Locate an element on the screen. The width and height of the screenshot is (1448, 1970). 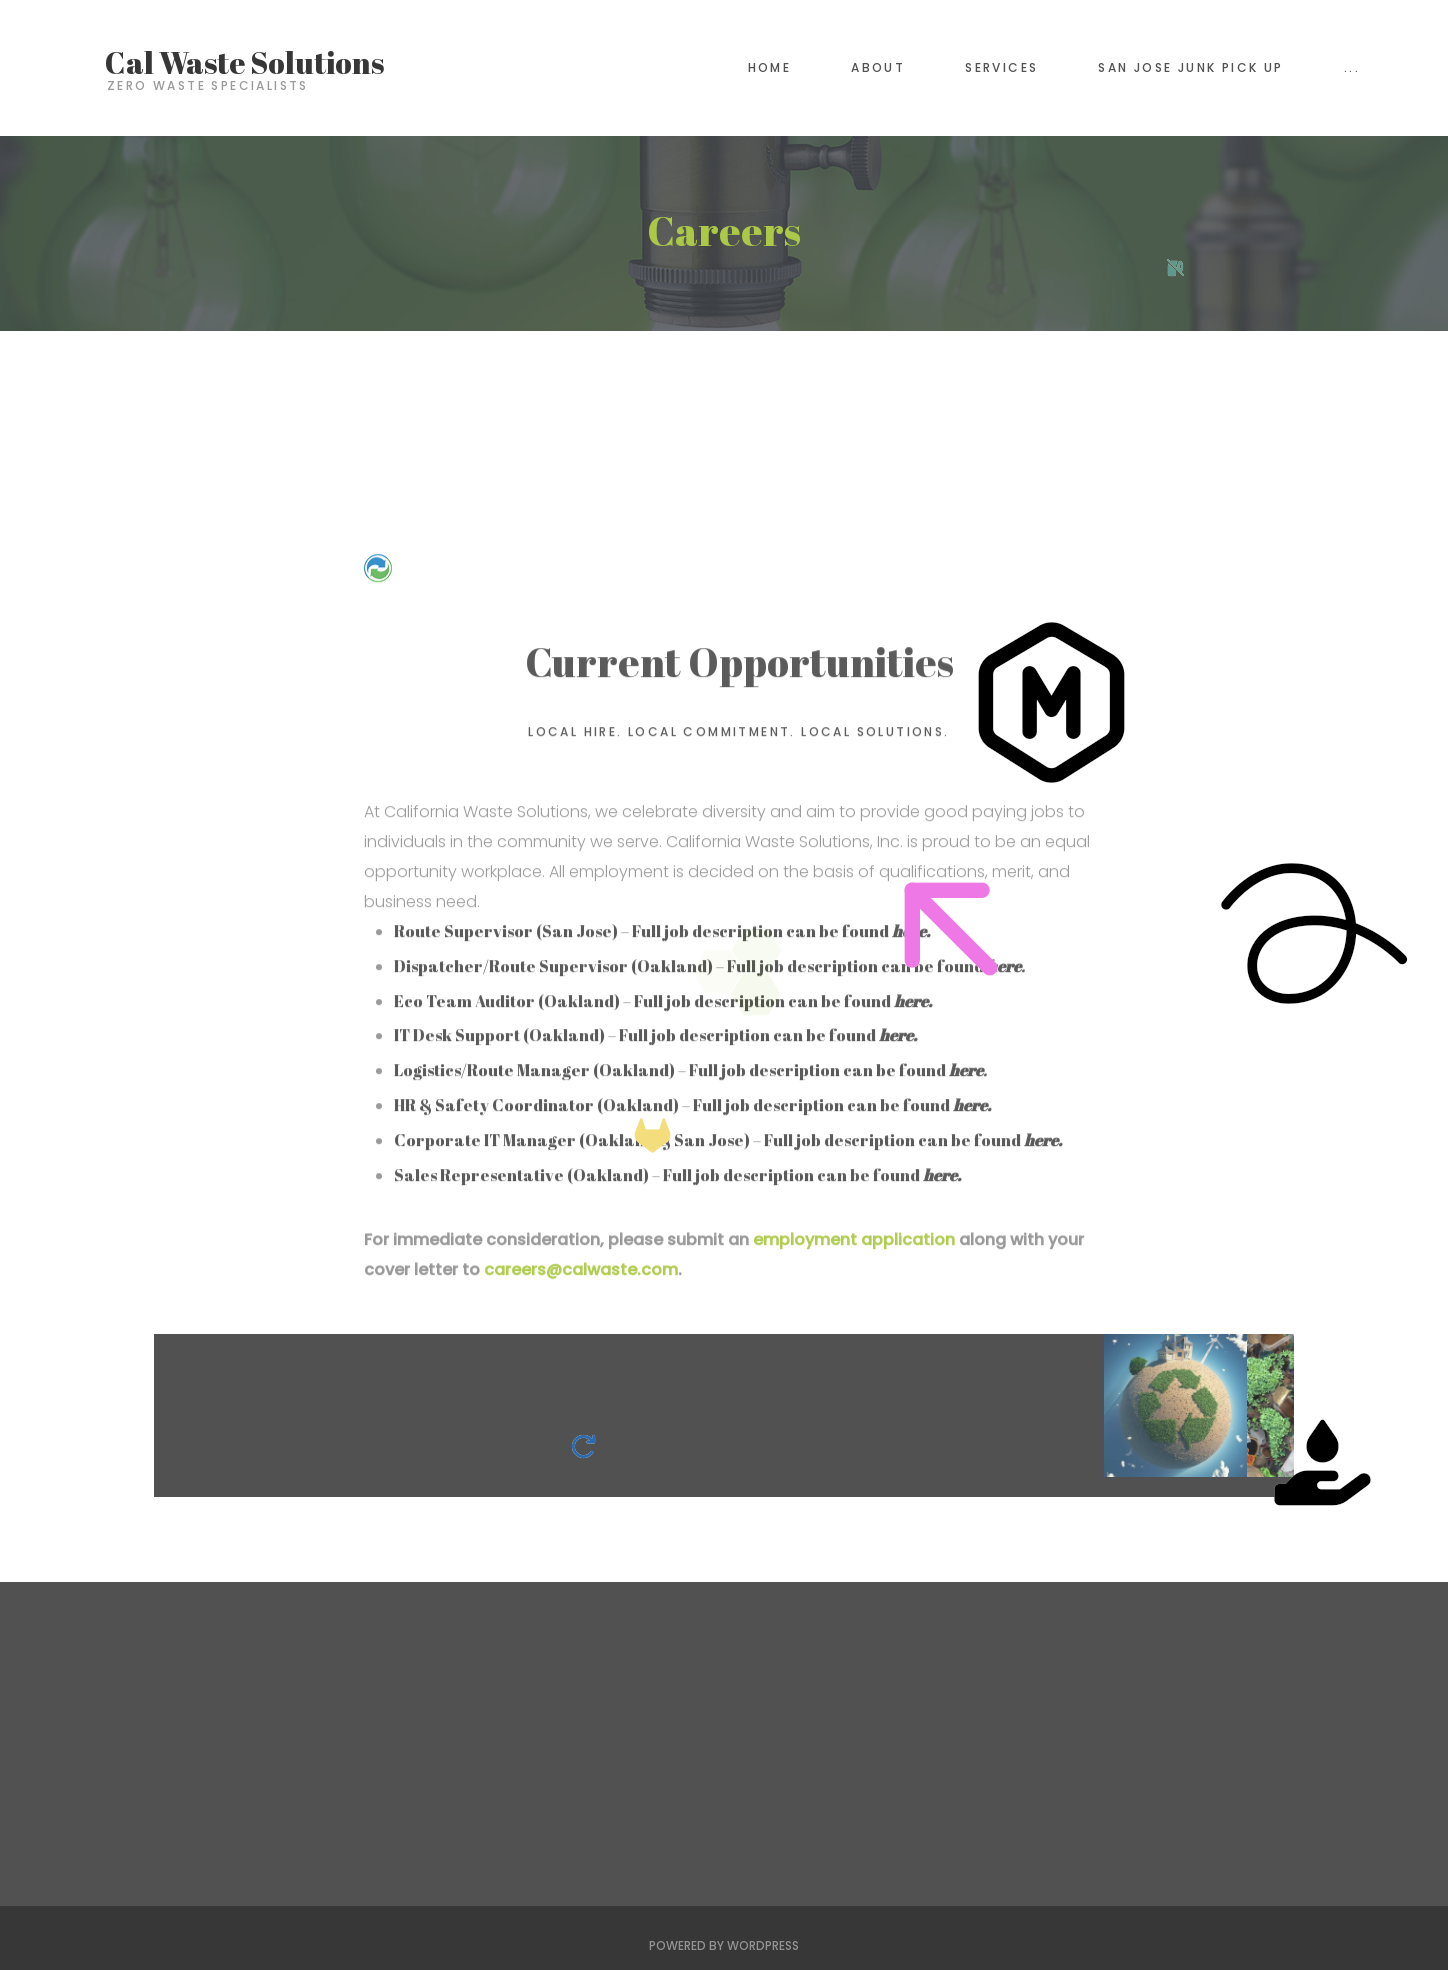
freehand drawing or sketch tool is located at coordinates (1304, 933).